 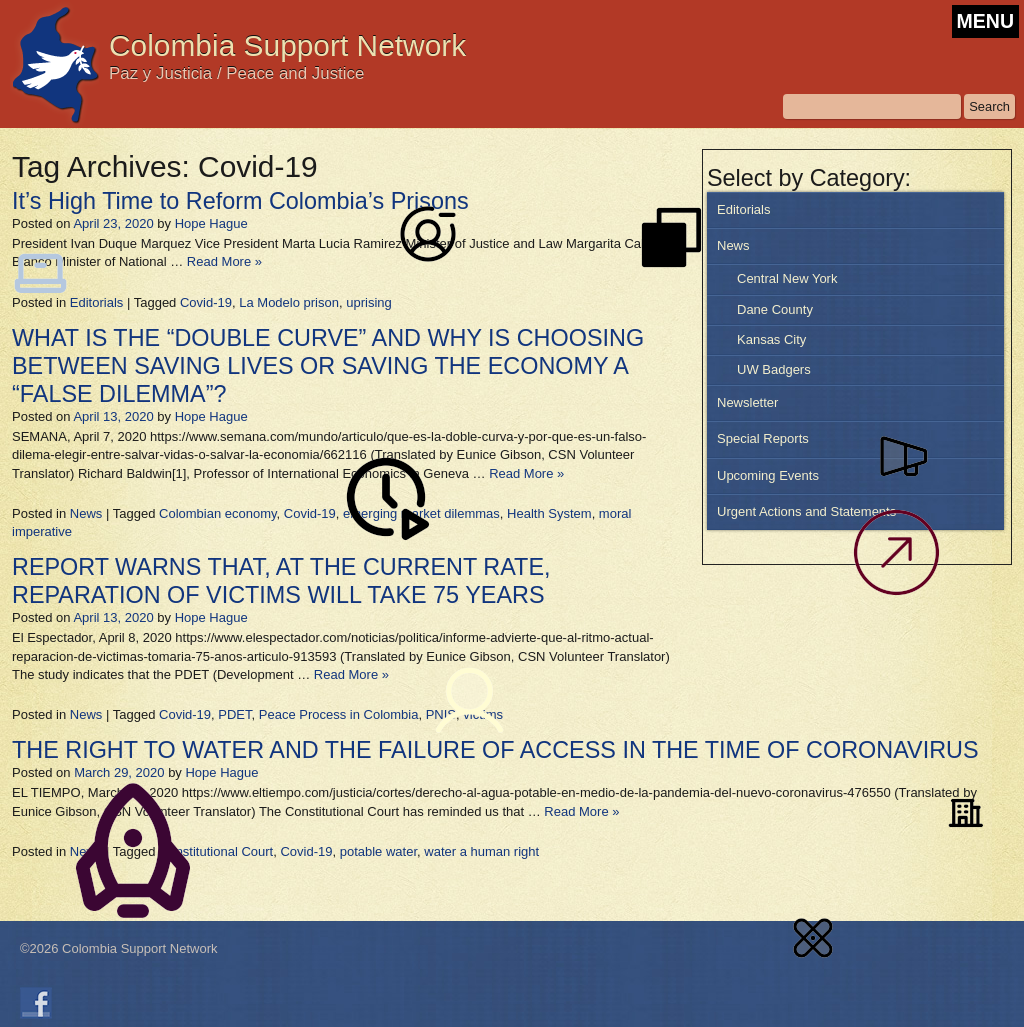 I want to click on view office or workplace location, so click(x=965, y=813).